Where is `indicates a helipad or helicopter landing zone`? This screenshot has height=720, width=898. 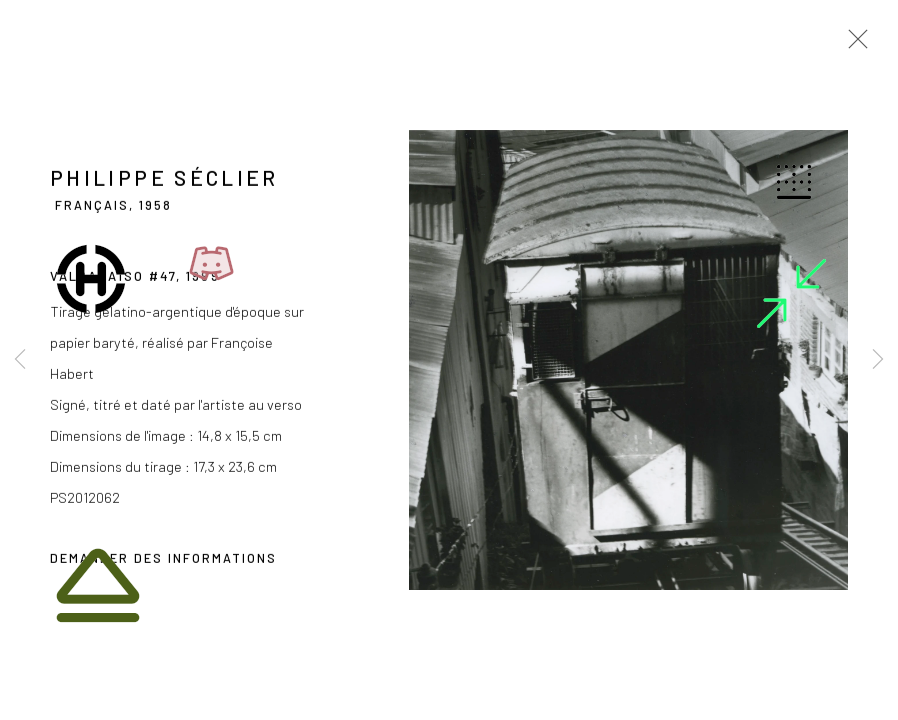 indicates a helipad or helicopter landing zone is located at coordinates (91, 279).